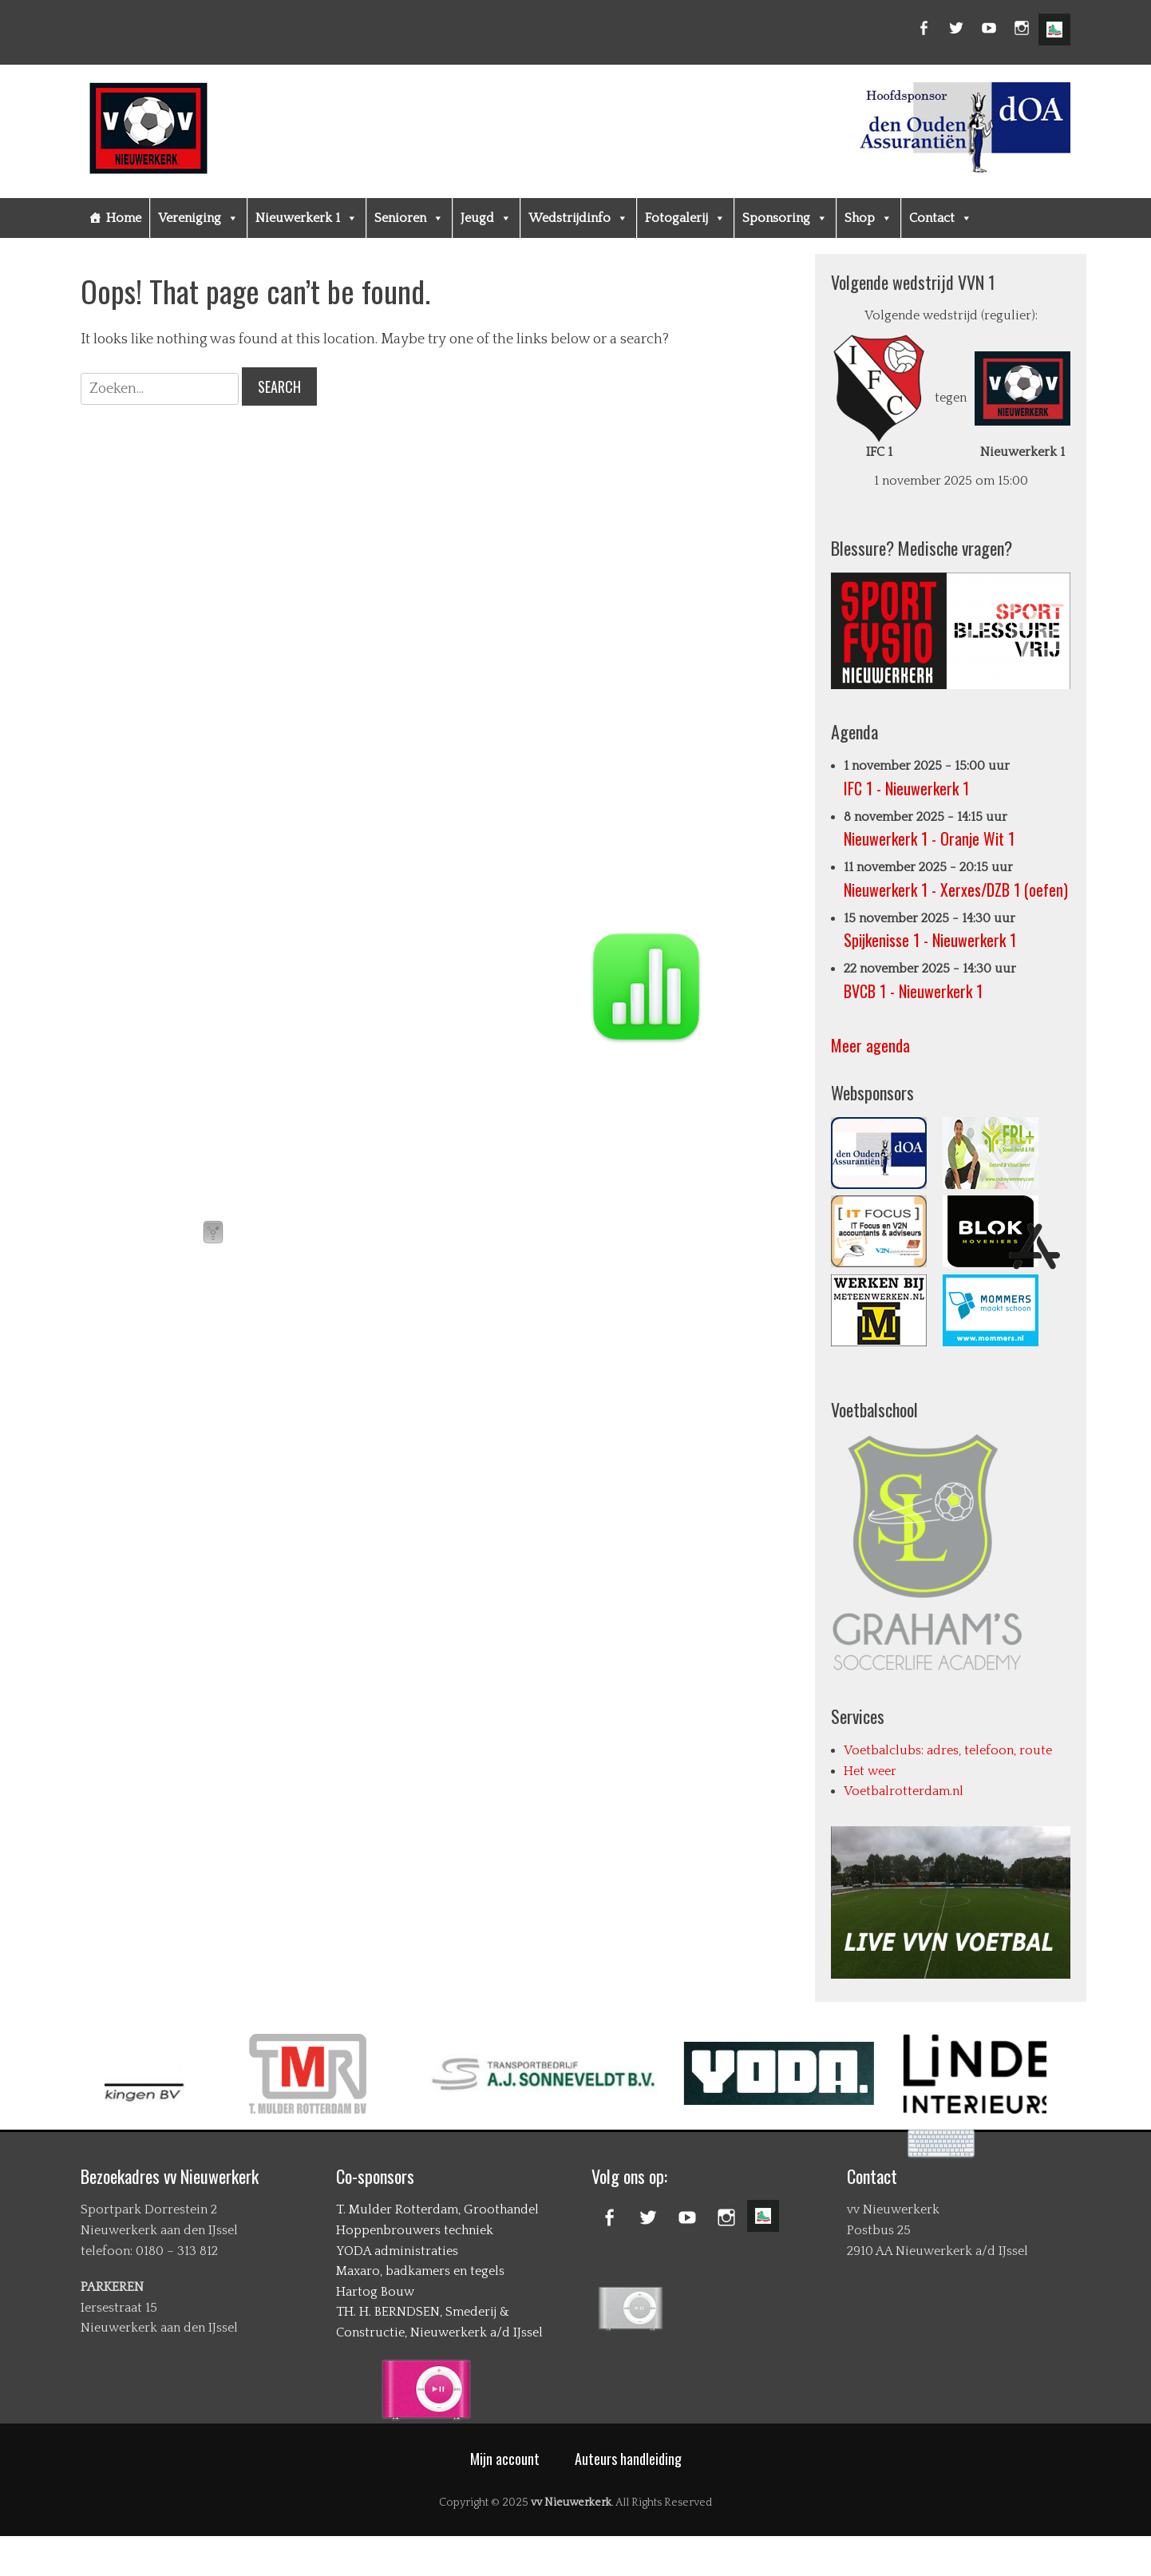 The image size is (1151, 2576). Describe the element at coordinates (1034, 1246) in the screenshot. I see `access the applications folder in sidebar` at that location.